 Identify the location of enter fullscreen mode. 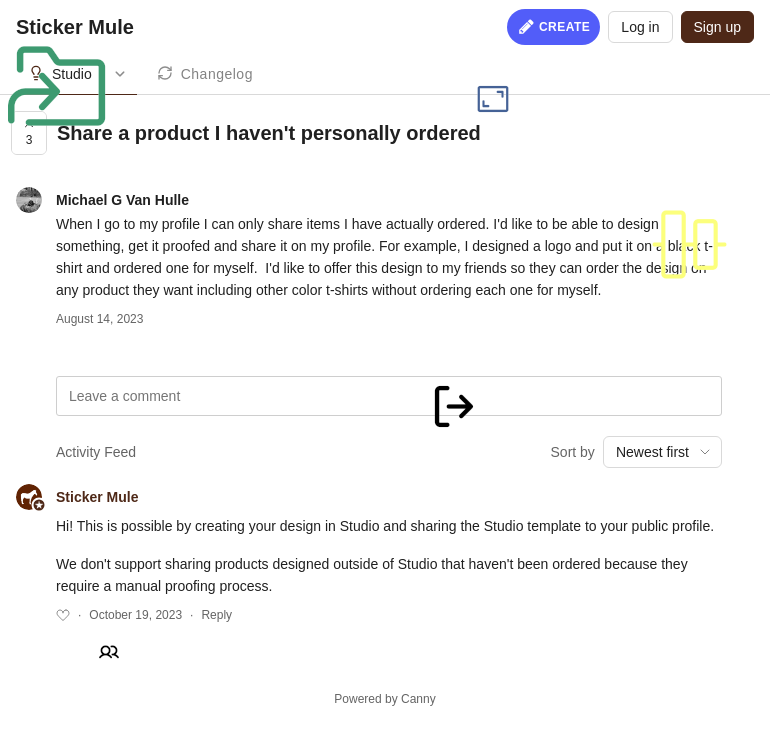
(493, 99).